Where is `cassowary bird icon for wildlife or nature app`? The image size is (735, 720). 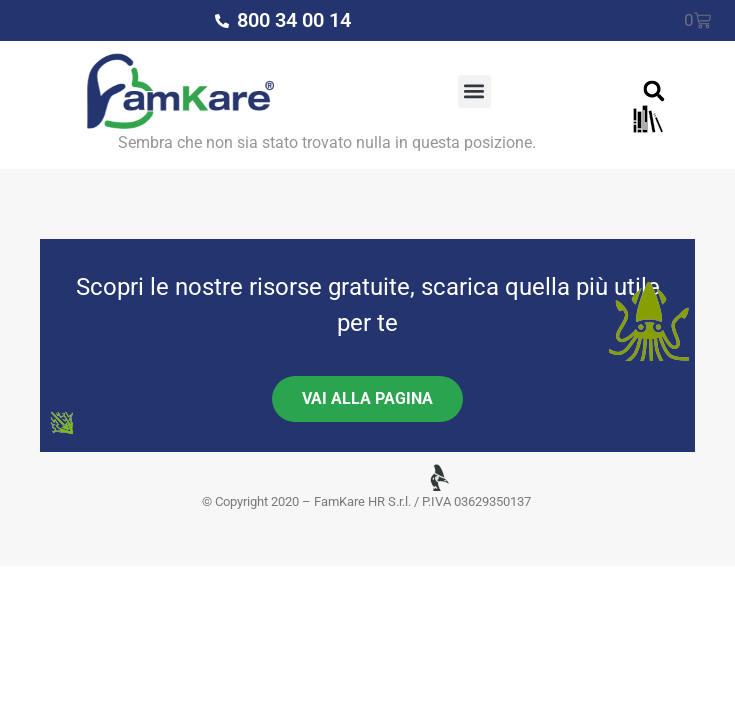 cassowary bird icon for wildlife or nature app is located at coordinates (438, 477).